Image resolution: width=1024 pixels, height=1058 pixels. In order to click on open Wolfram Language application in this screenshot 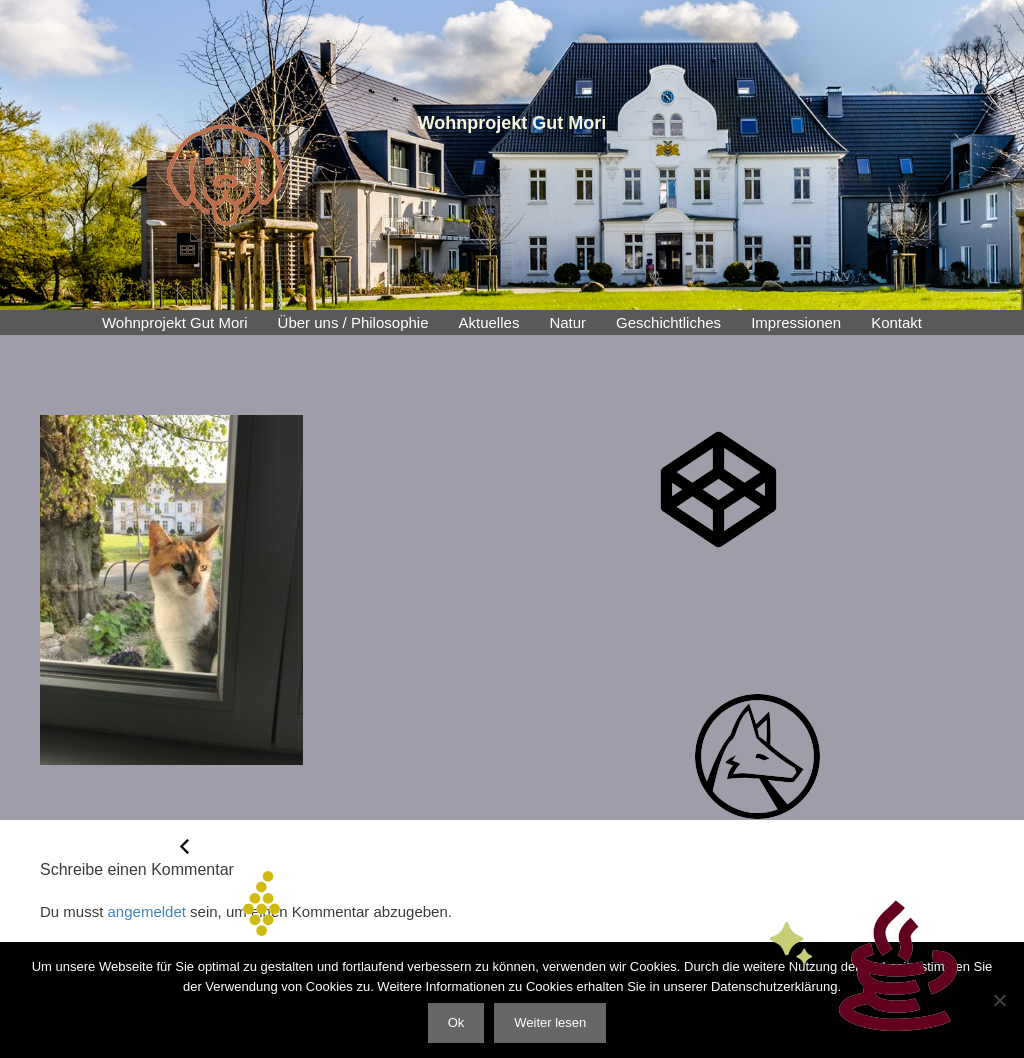, I will do `click(757, 756)`.